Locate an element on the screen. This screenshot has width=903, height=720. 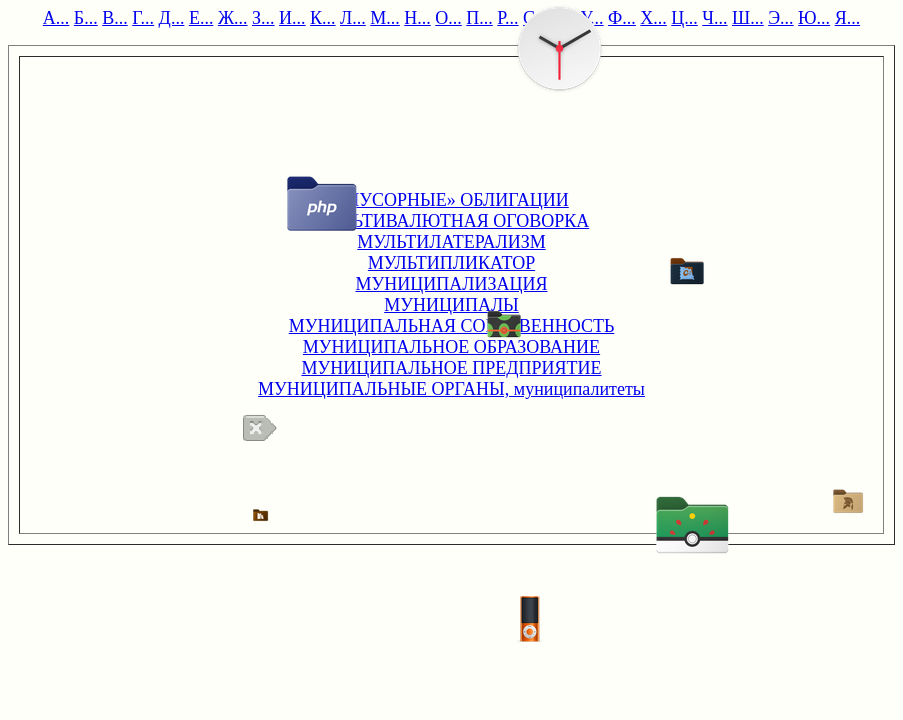
open pokémon friend ball themed folder is located at coordinates (692, 527).